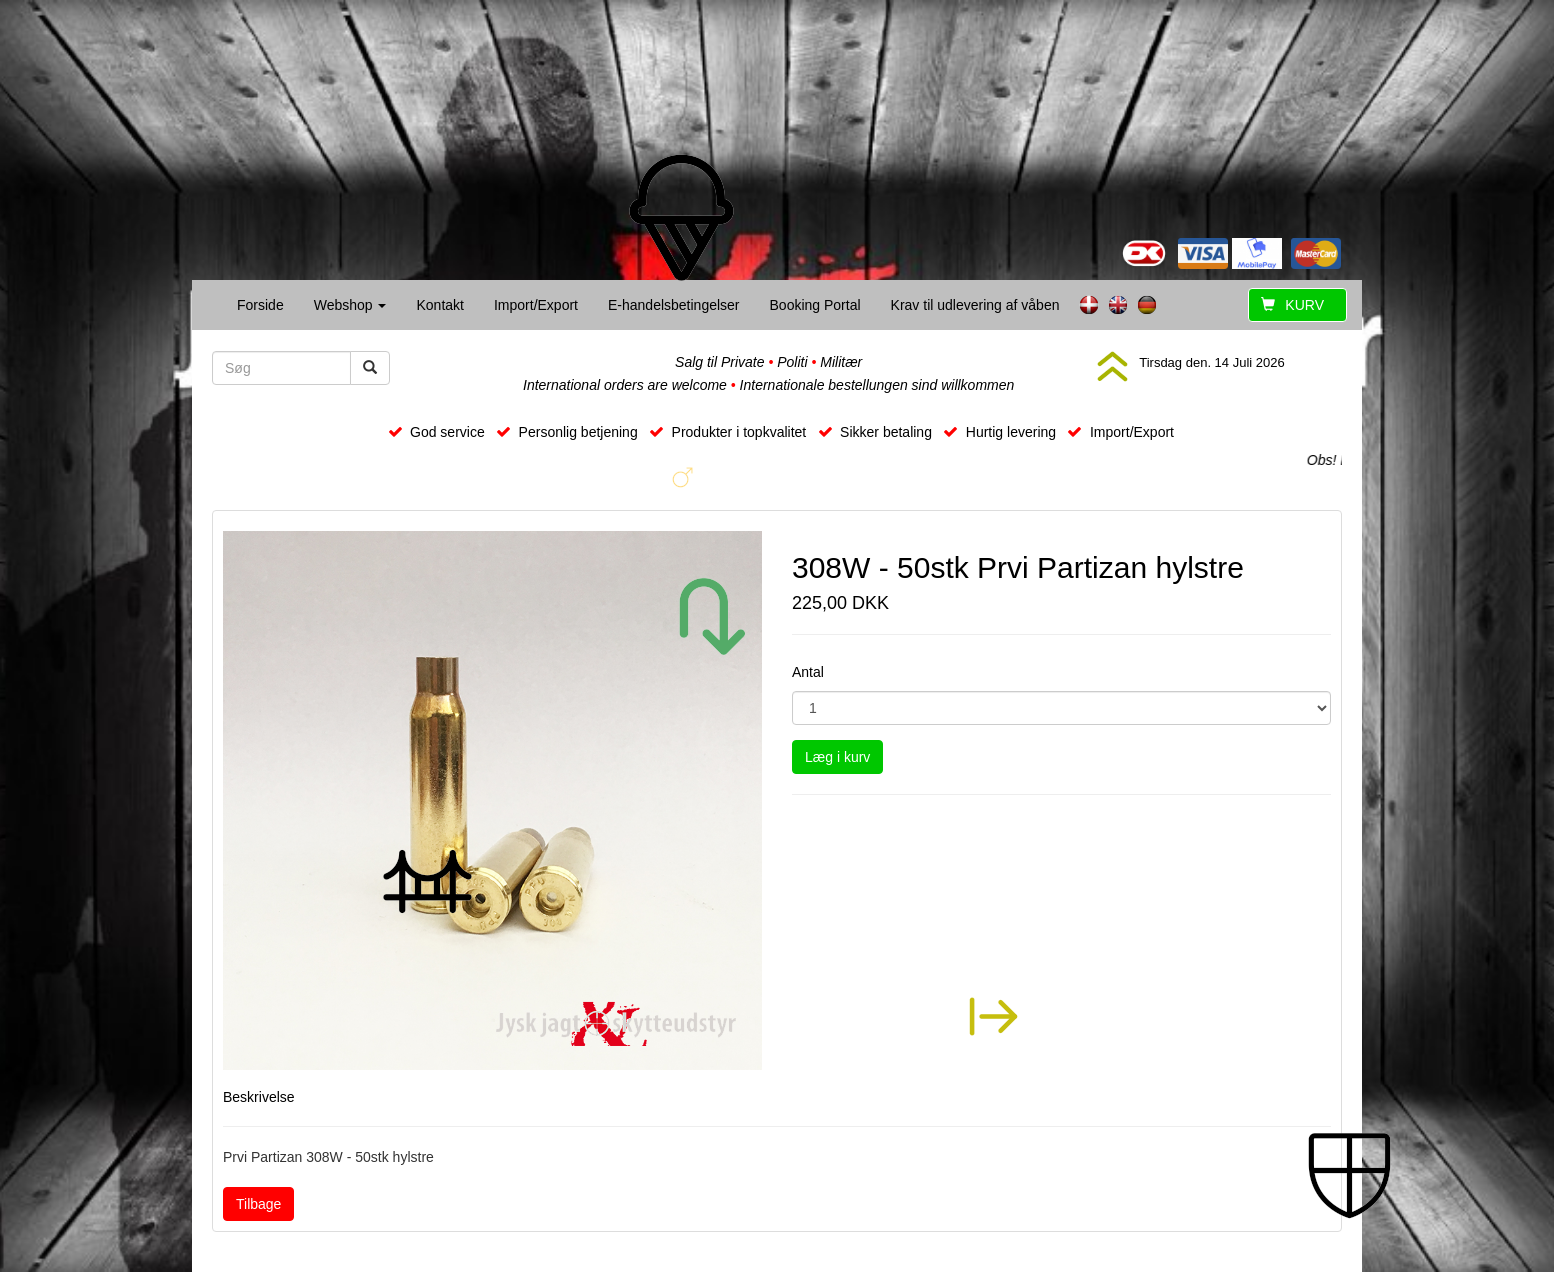 This screenshot has height=1272, width=1554. What do you see at coordinates (1112, 366) in the screenshot?
I see `scroll to top of page` at bounding box center [1112, 366].